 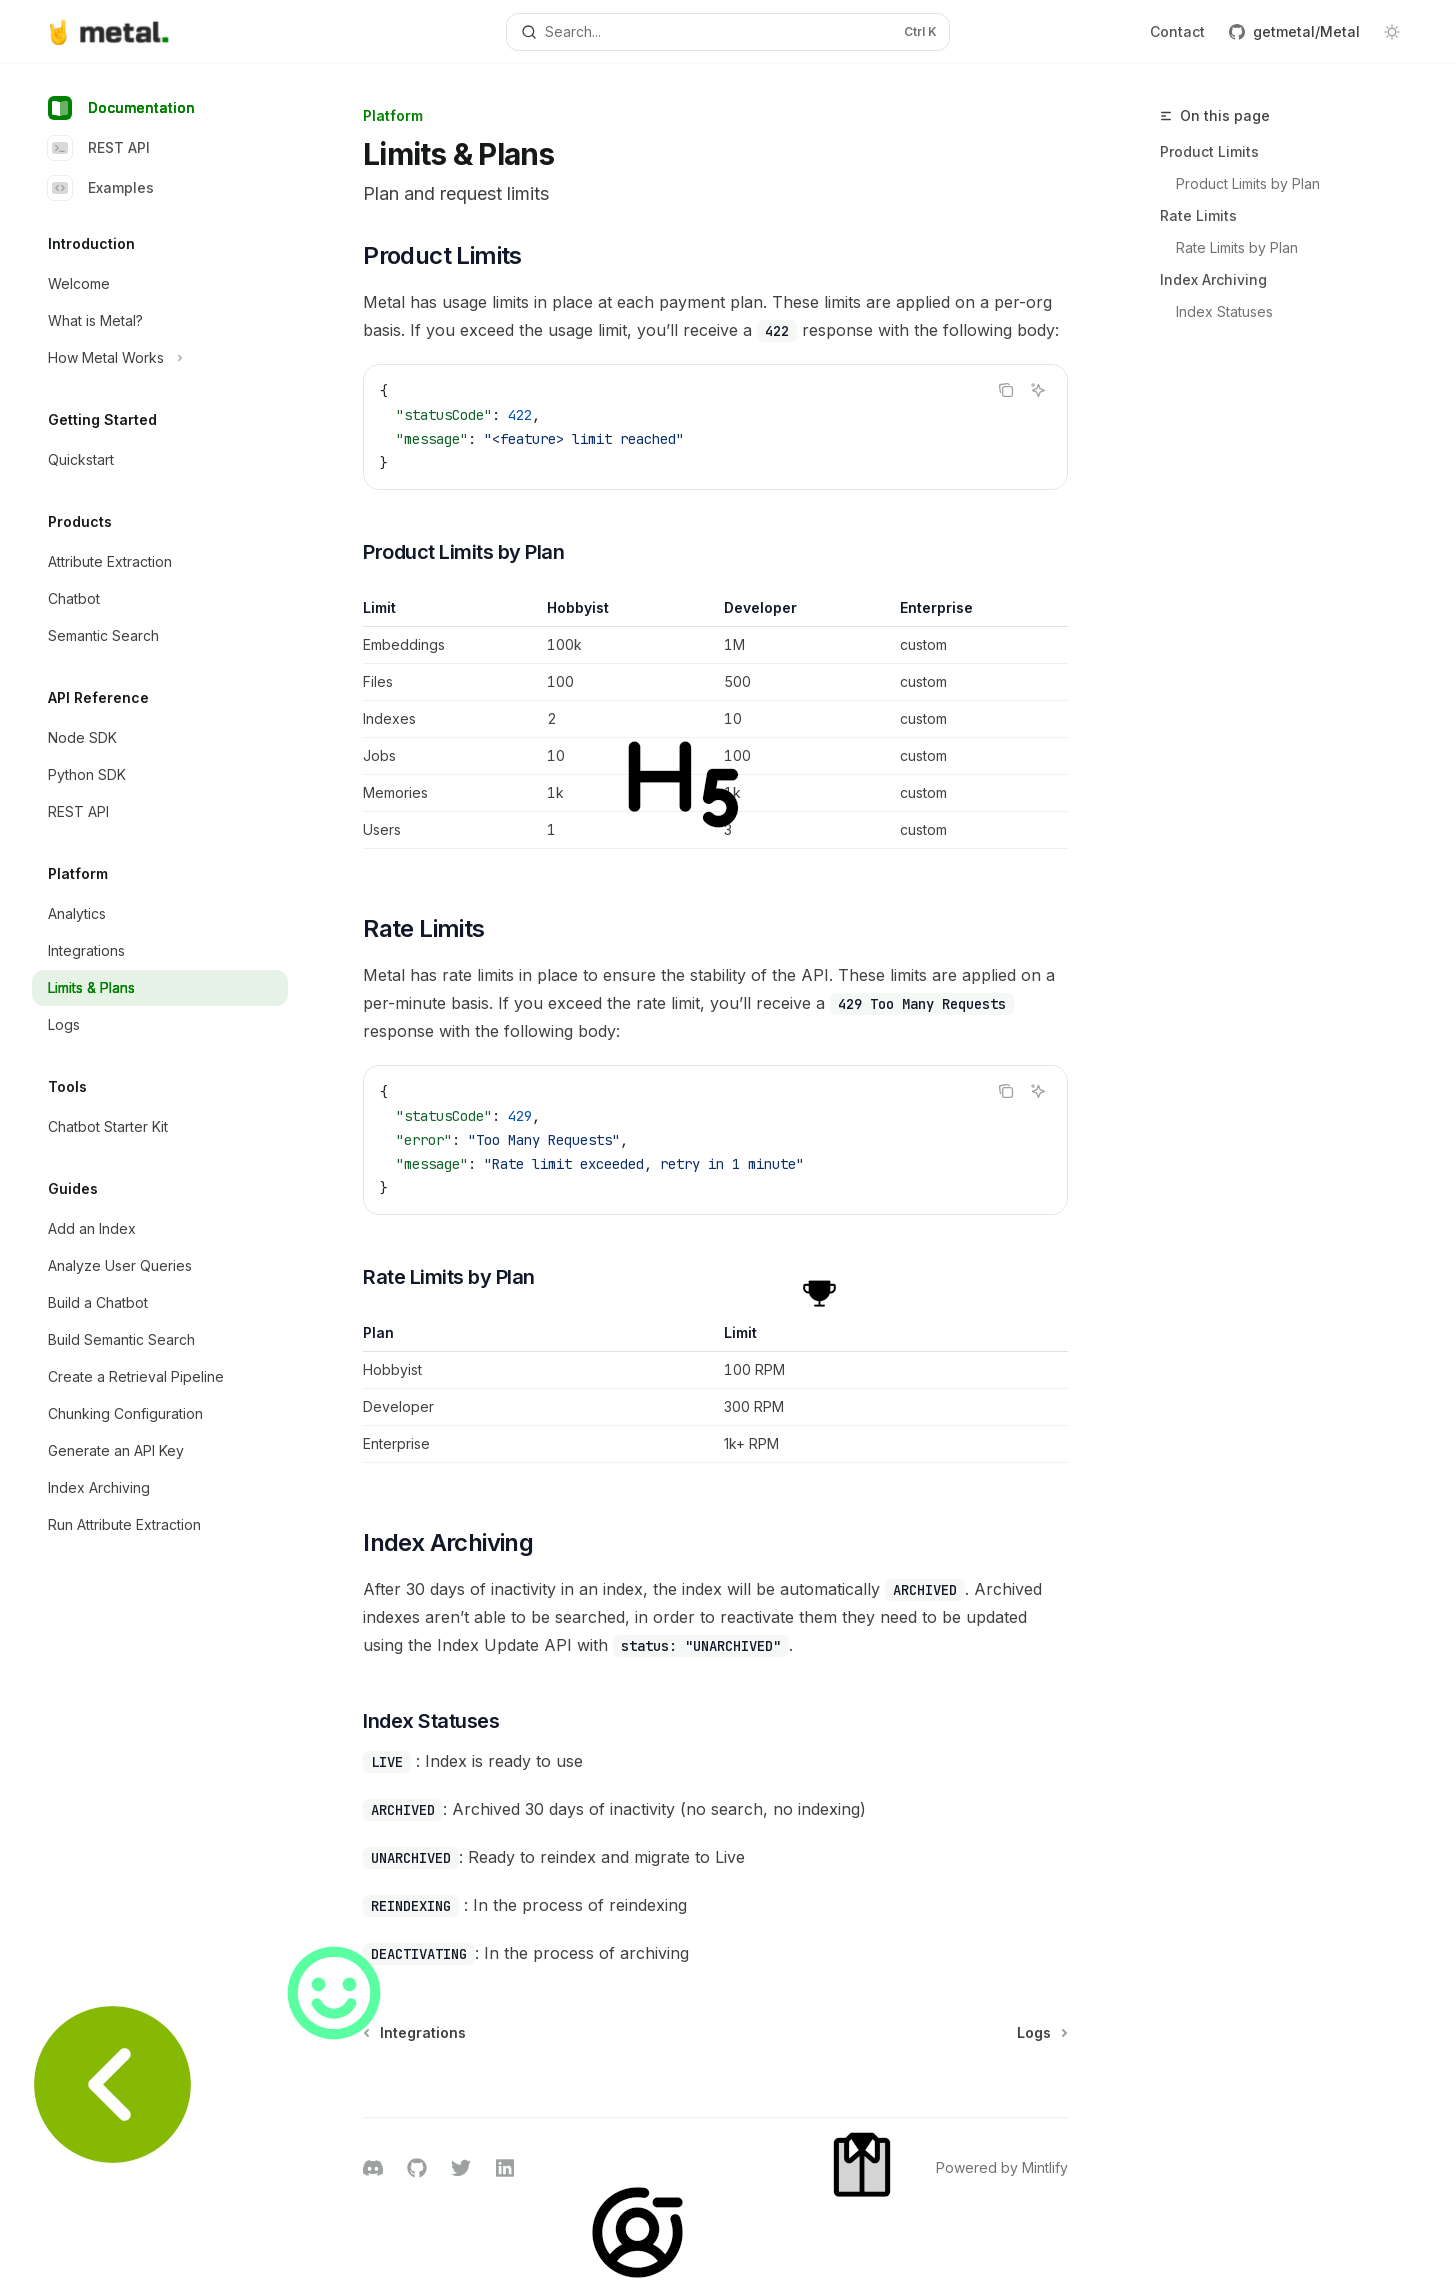 What do you see at coordinates (112, 2084) in the screenshot?
I see `go back to the previous screen` at bounding box center [112, 2084].